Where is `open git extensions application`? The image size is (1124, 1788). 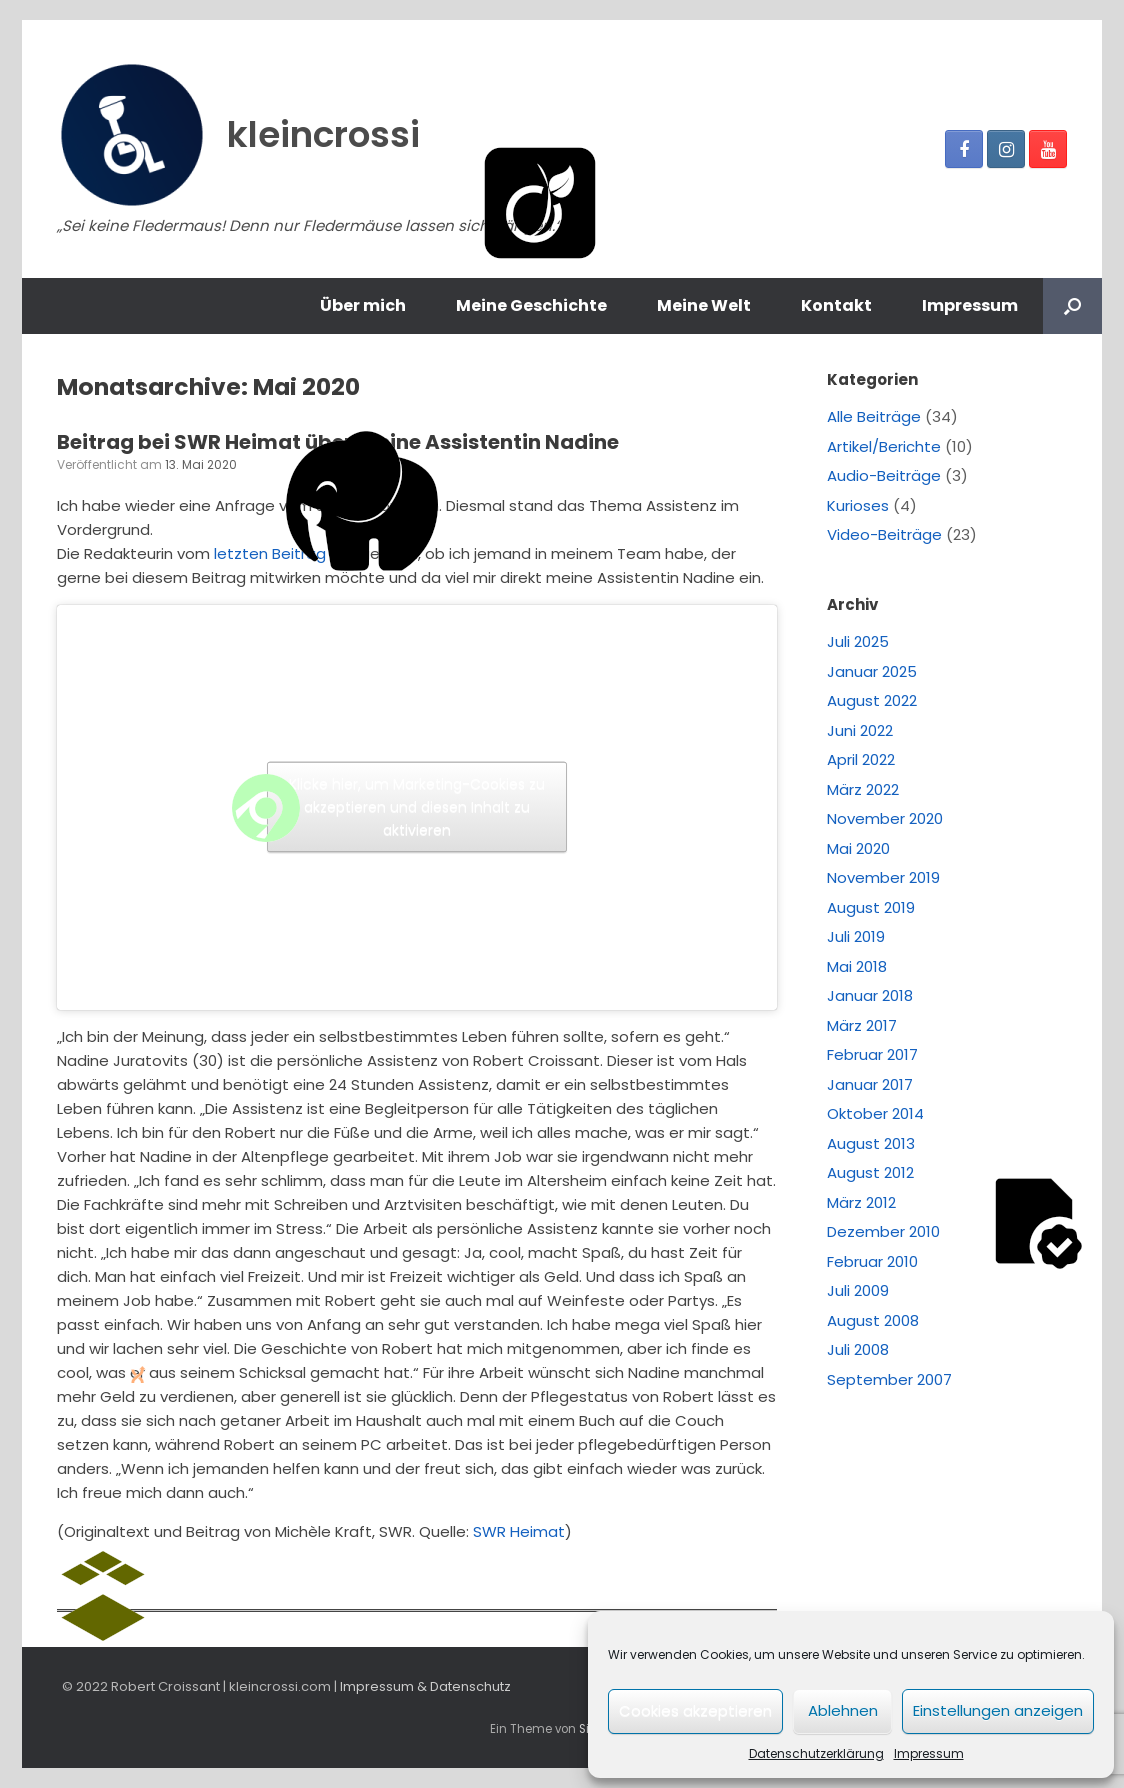
open git extensions application is located at coordinates (138, 1374).